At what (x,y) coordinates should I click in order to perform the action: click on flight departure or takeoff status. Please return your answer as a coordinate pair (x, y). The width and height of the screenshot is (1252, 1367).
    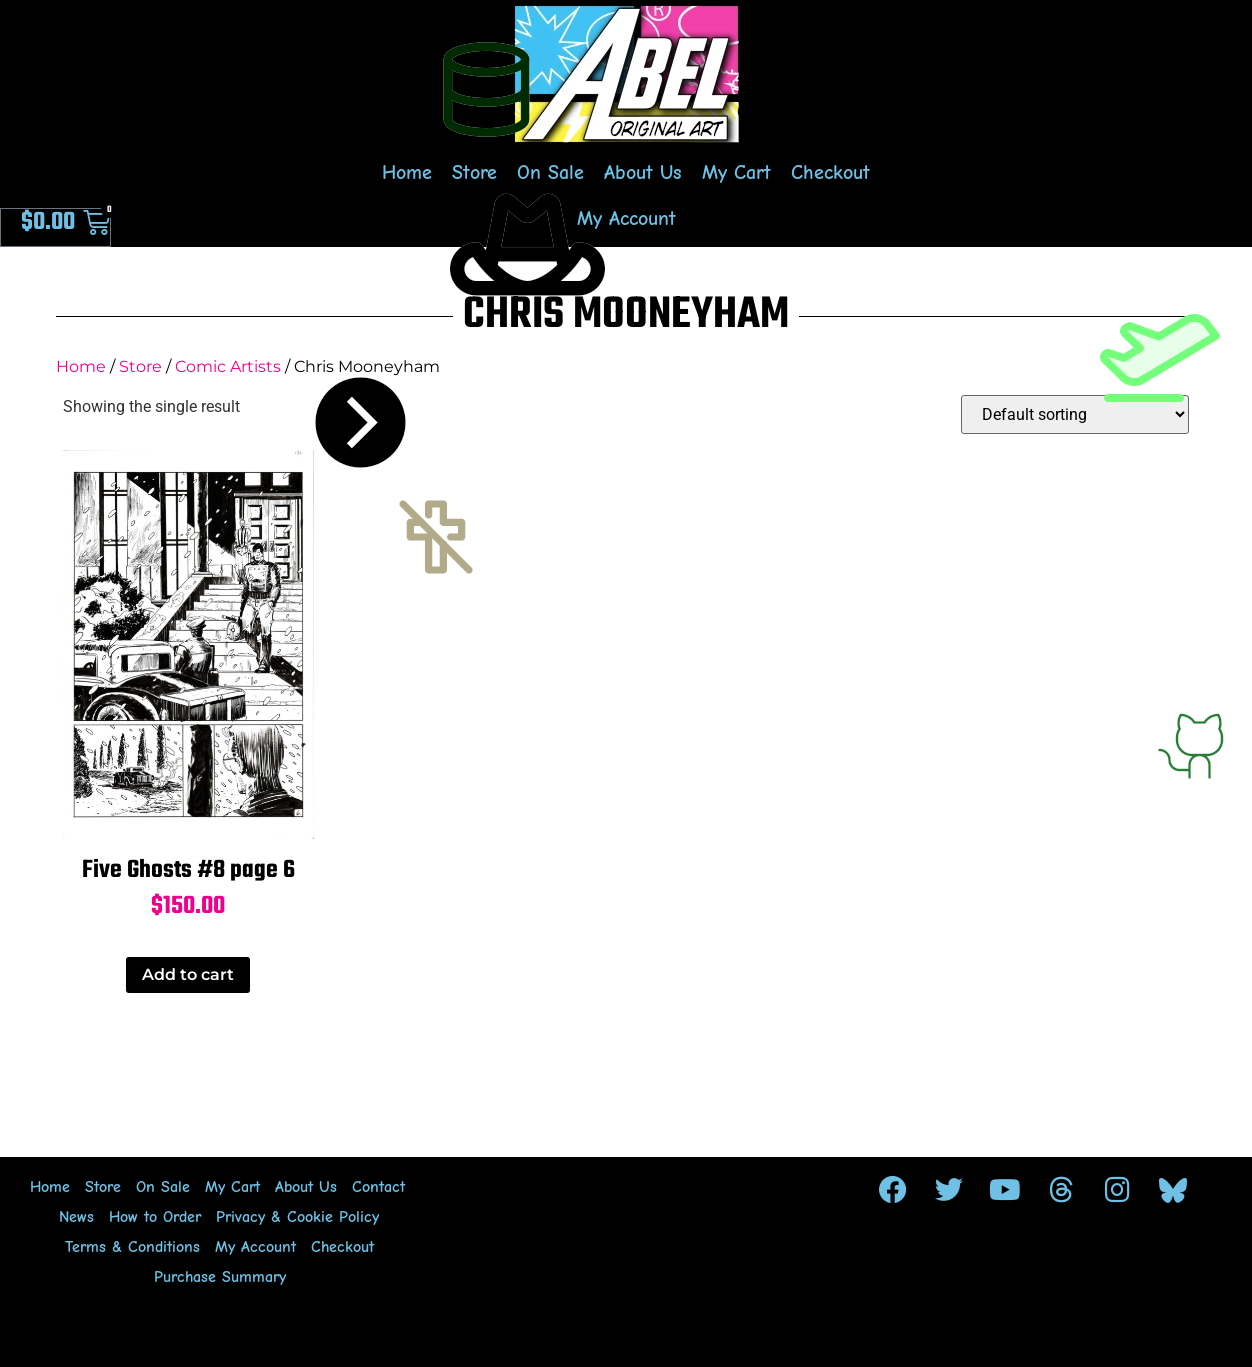
    Looking at the image, I should click on (1160, 354).